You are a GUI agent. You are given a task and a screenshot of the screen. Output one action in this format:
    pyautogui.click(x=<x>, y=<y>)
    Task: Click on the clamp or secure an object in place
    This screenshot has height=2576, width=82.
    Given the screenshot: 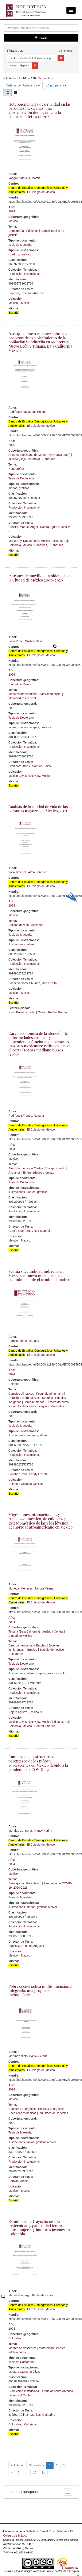 What is the action you would take?
    pyautogui.click(x=3, y=2297)
    